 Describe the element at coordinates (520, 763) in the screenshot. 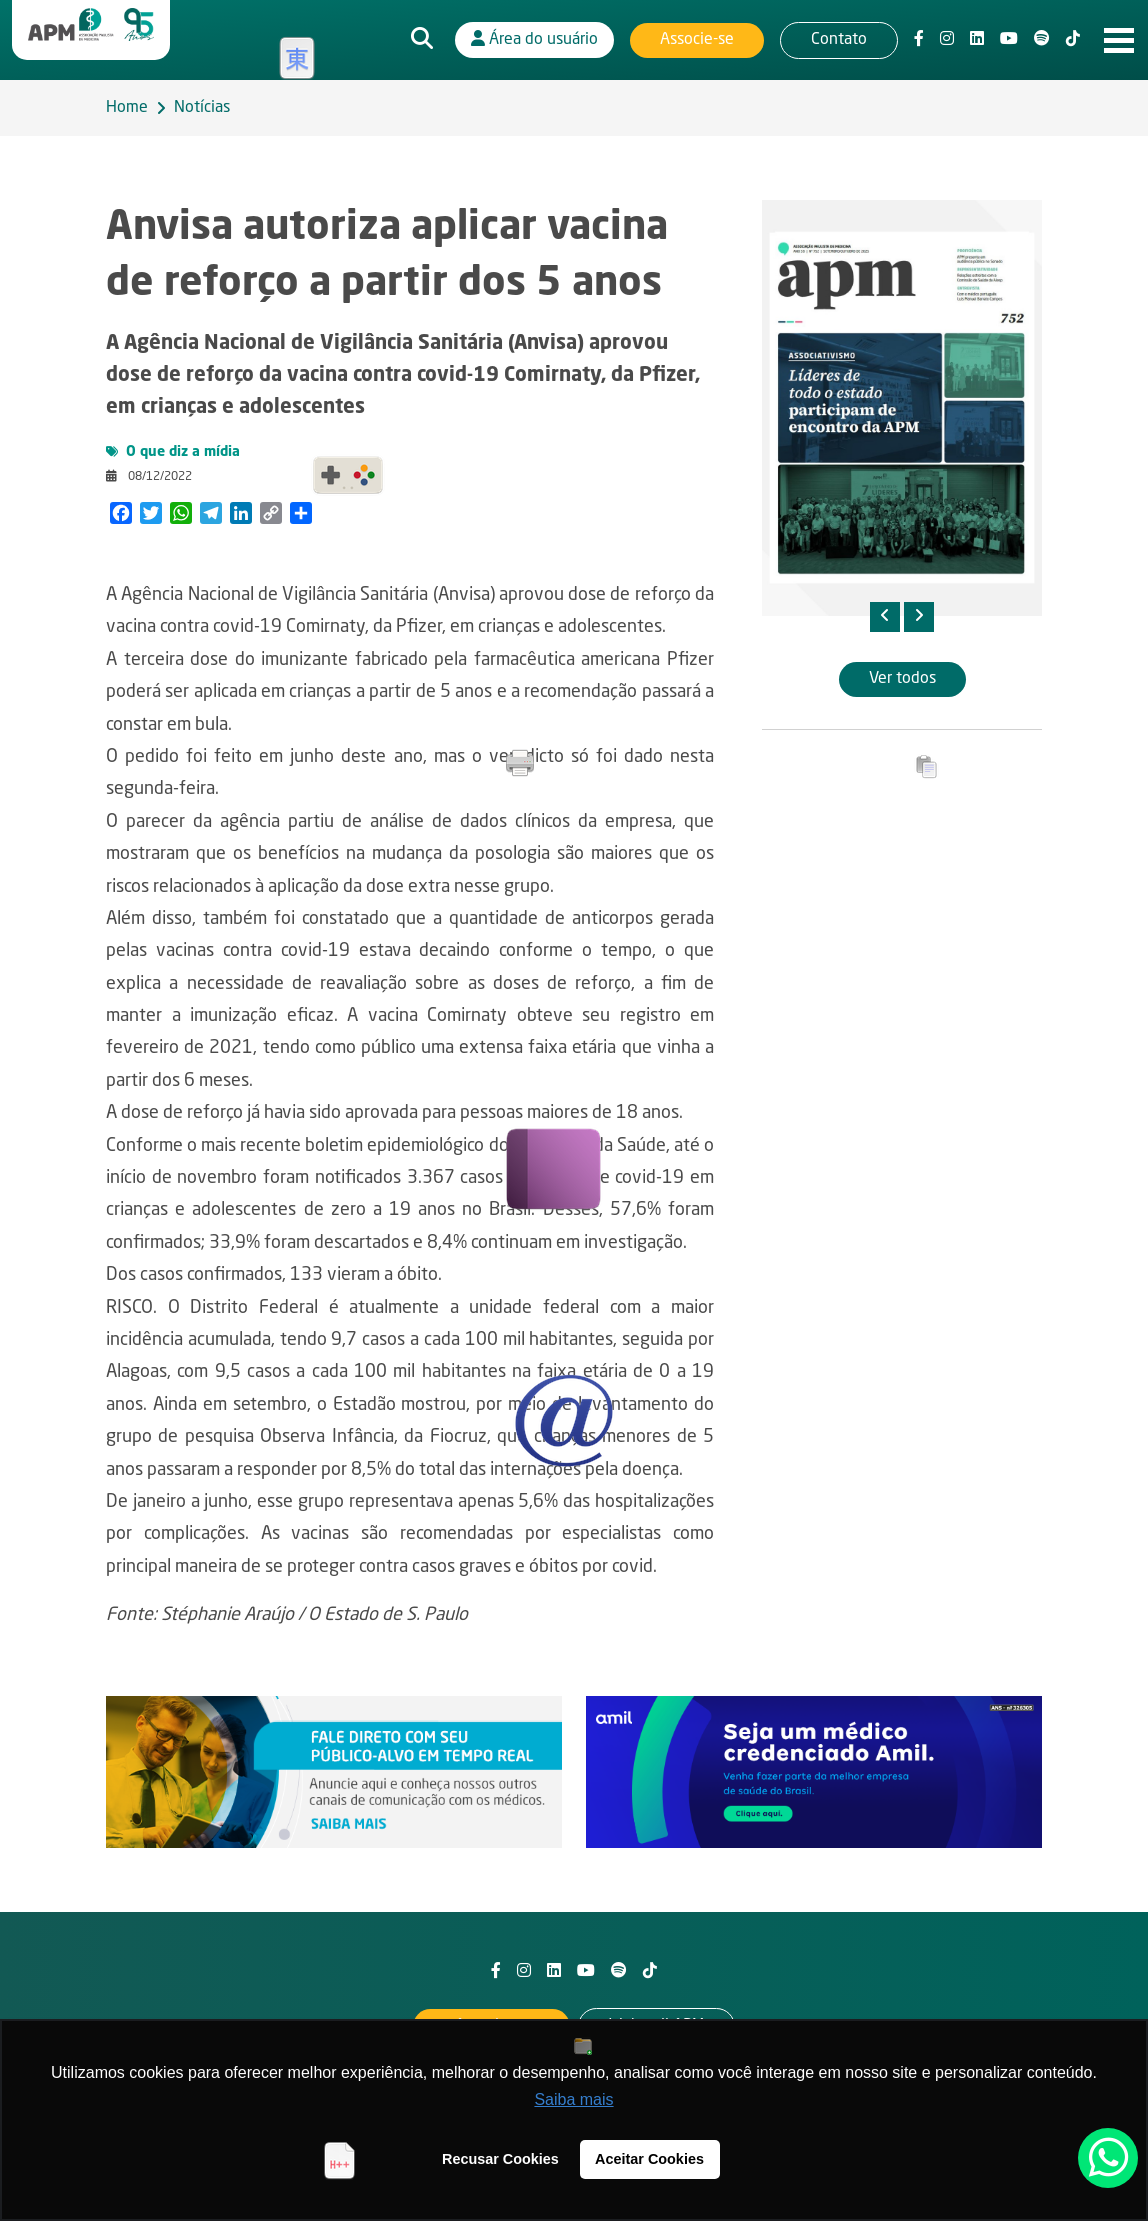

I see `print the current file or document` at that location.